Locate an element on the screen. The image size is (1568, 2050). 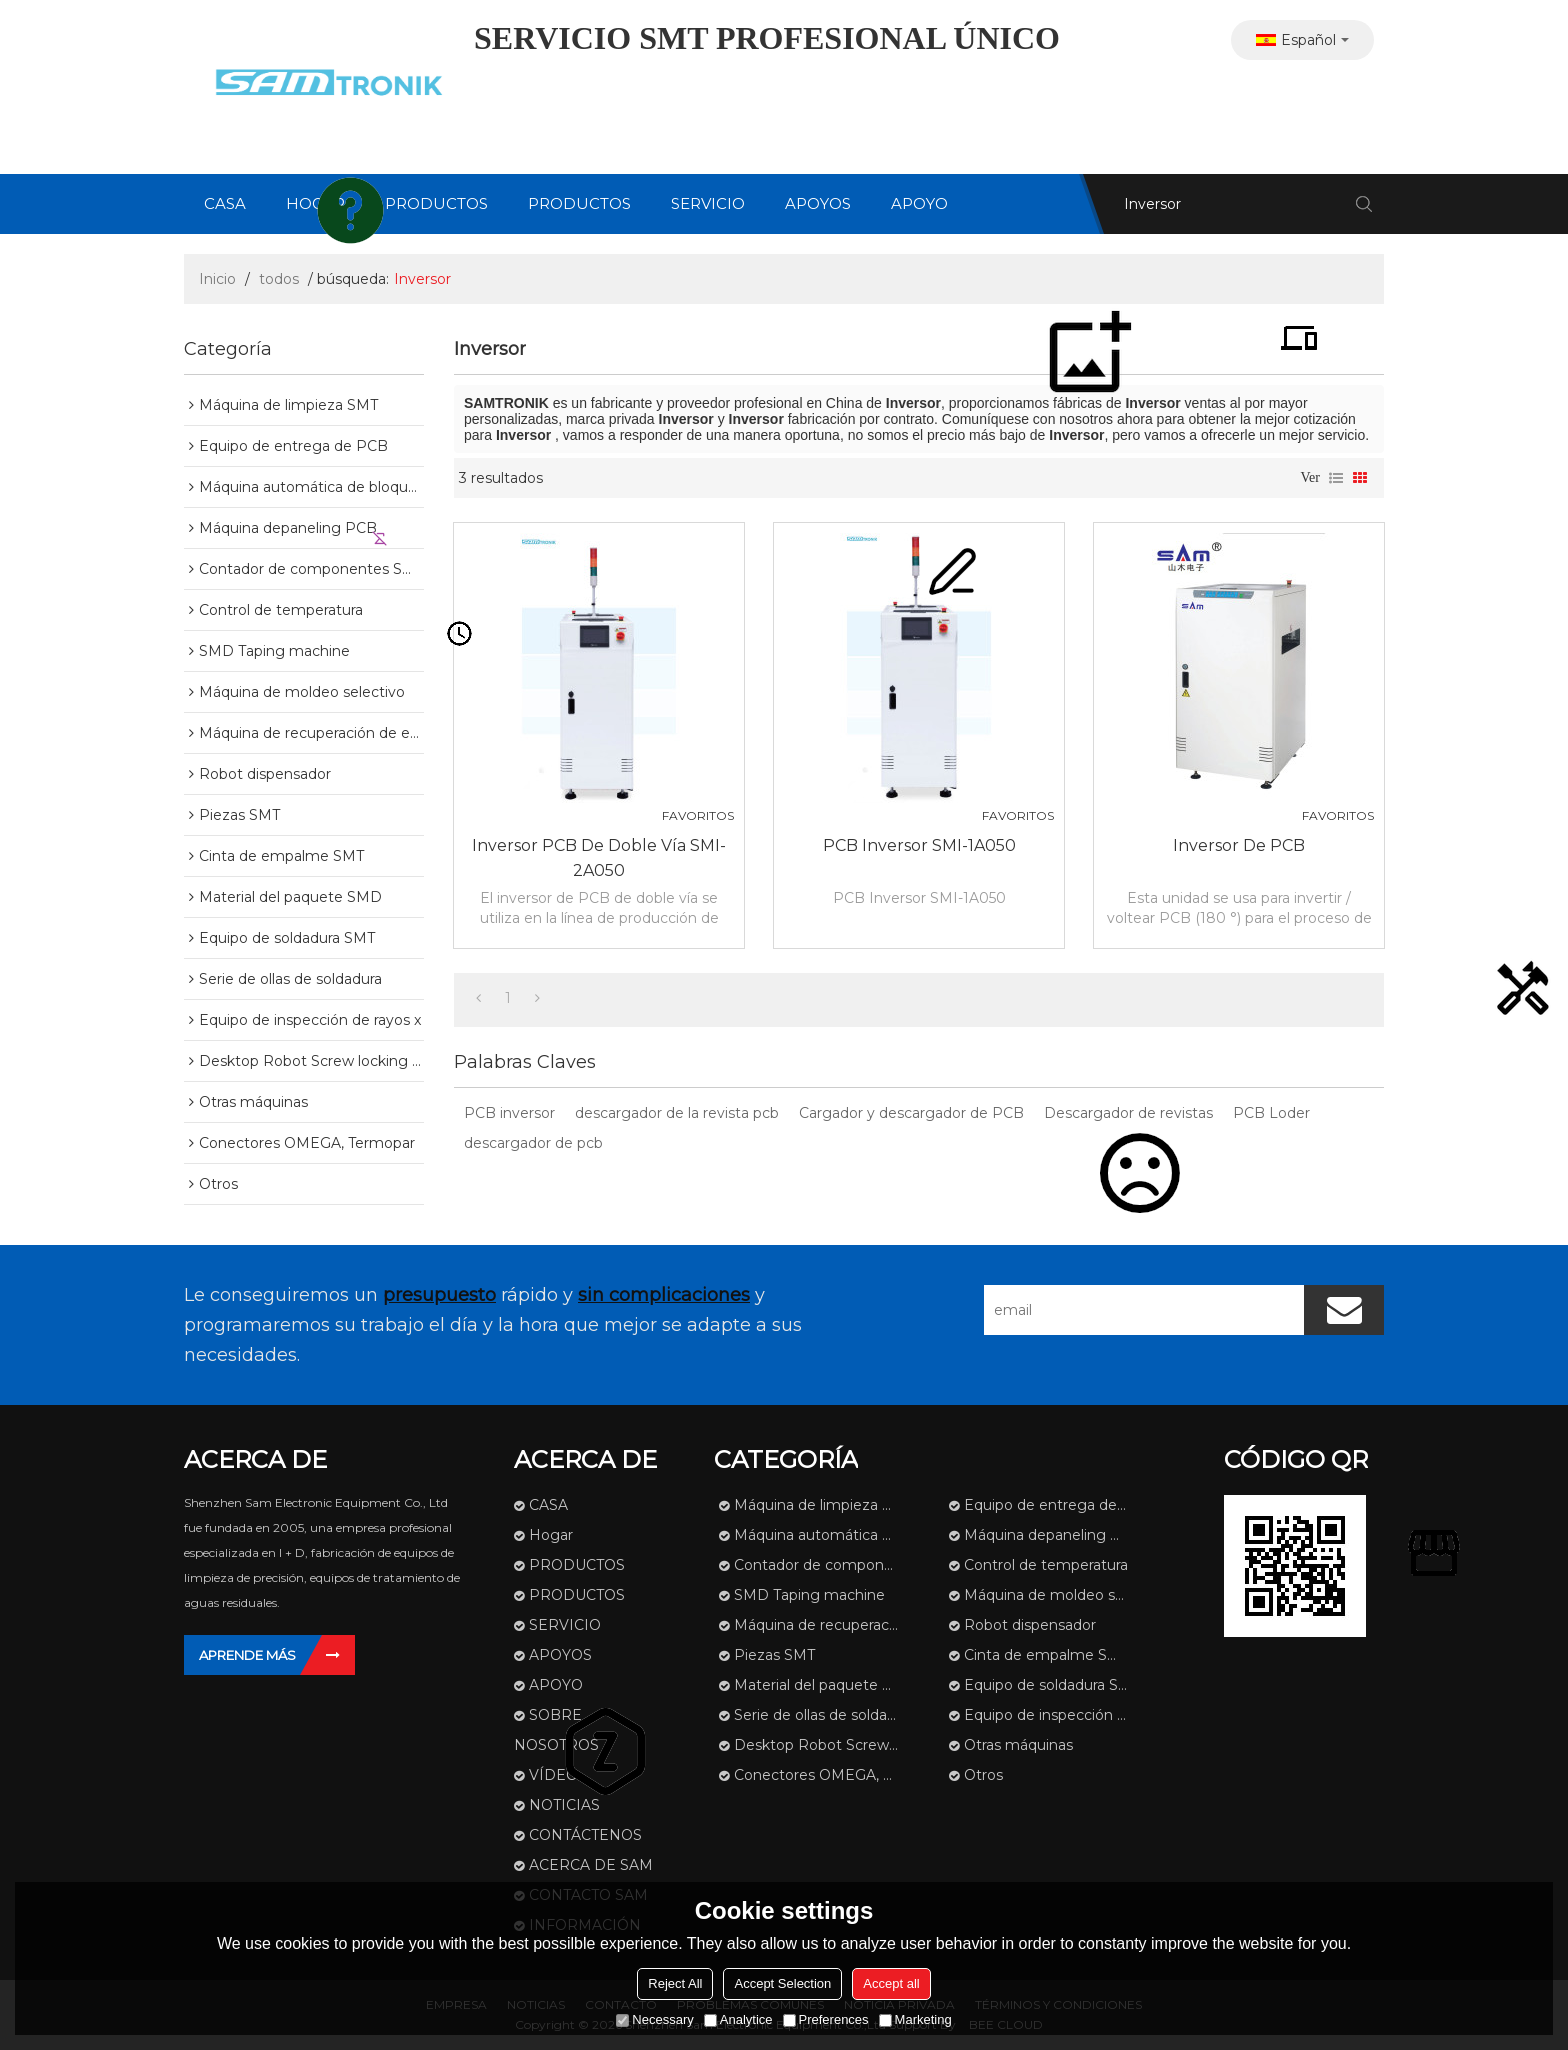
access help or support information is located at coordinates (350, 210).